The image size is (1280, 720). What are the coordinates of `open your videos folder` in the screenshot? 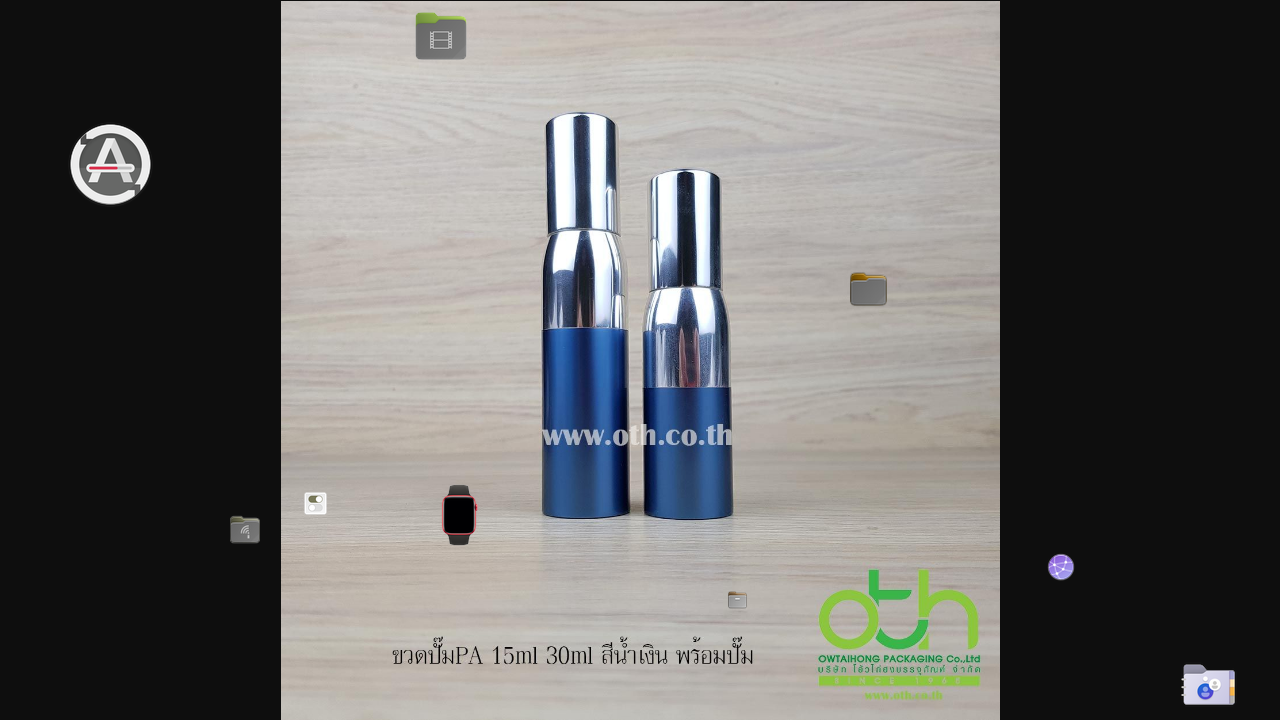 It's located at (441, 36).